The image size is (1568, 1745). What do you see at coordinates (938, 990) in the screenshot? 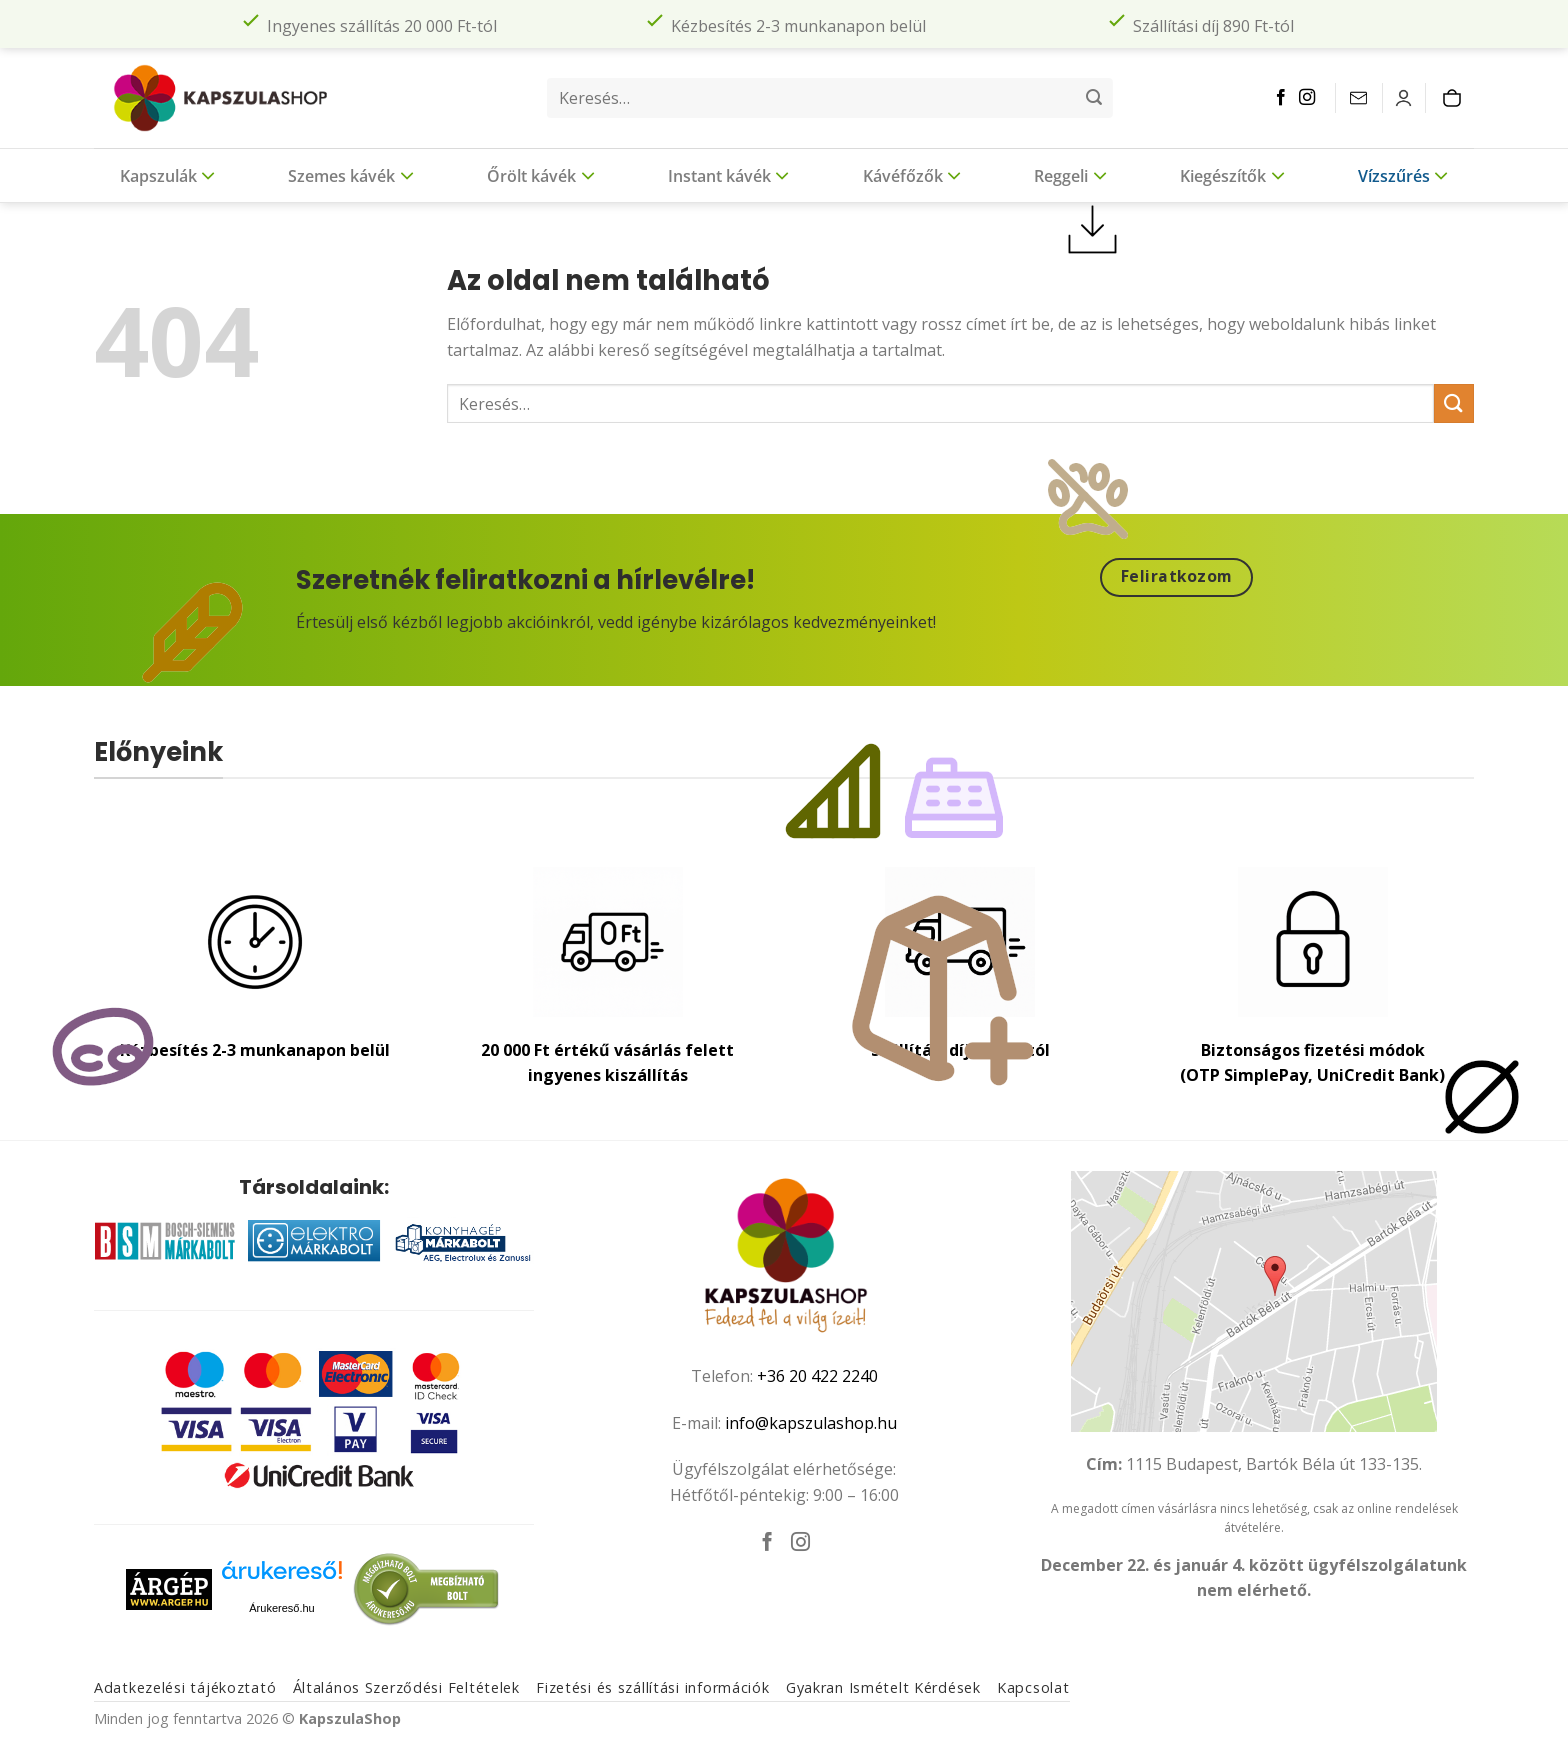
I see `add a new 3D object or model` at bounding box center [938, 990].